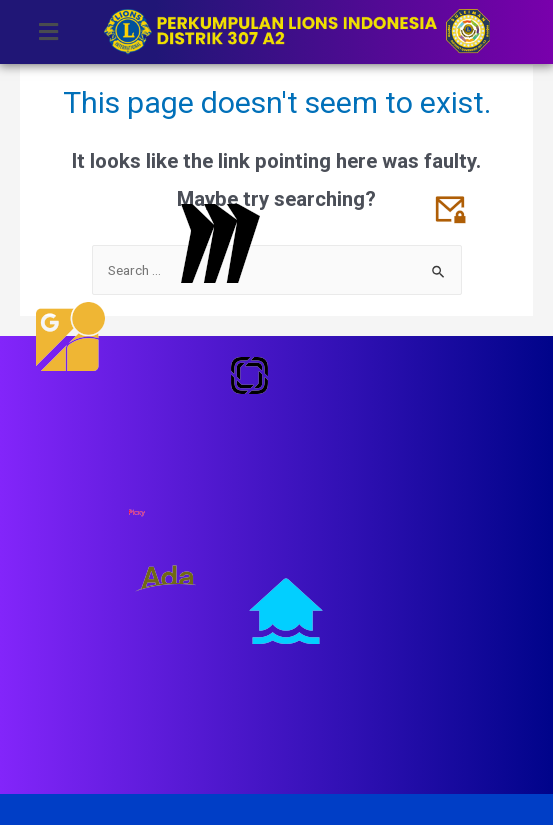 The image size is (553, 825). Describe the element at coordinates (137, 513) in the screenshot. I see `open the Picxy stock photography platform` at that location.